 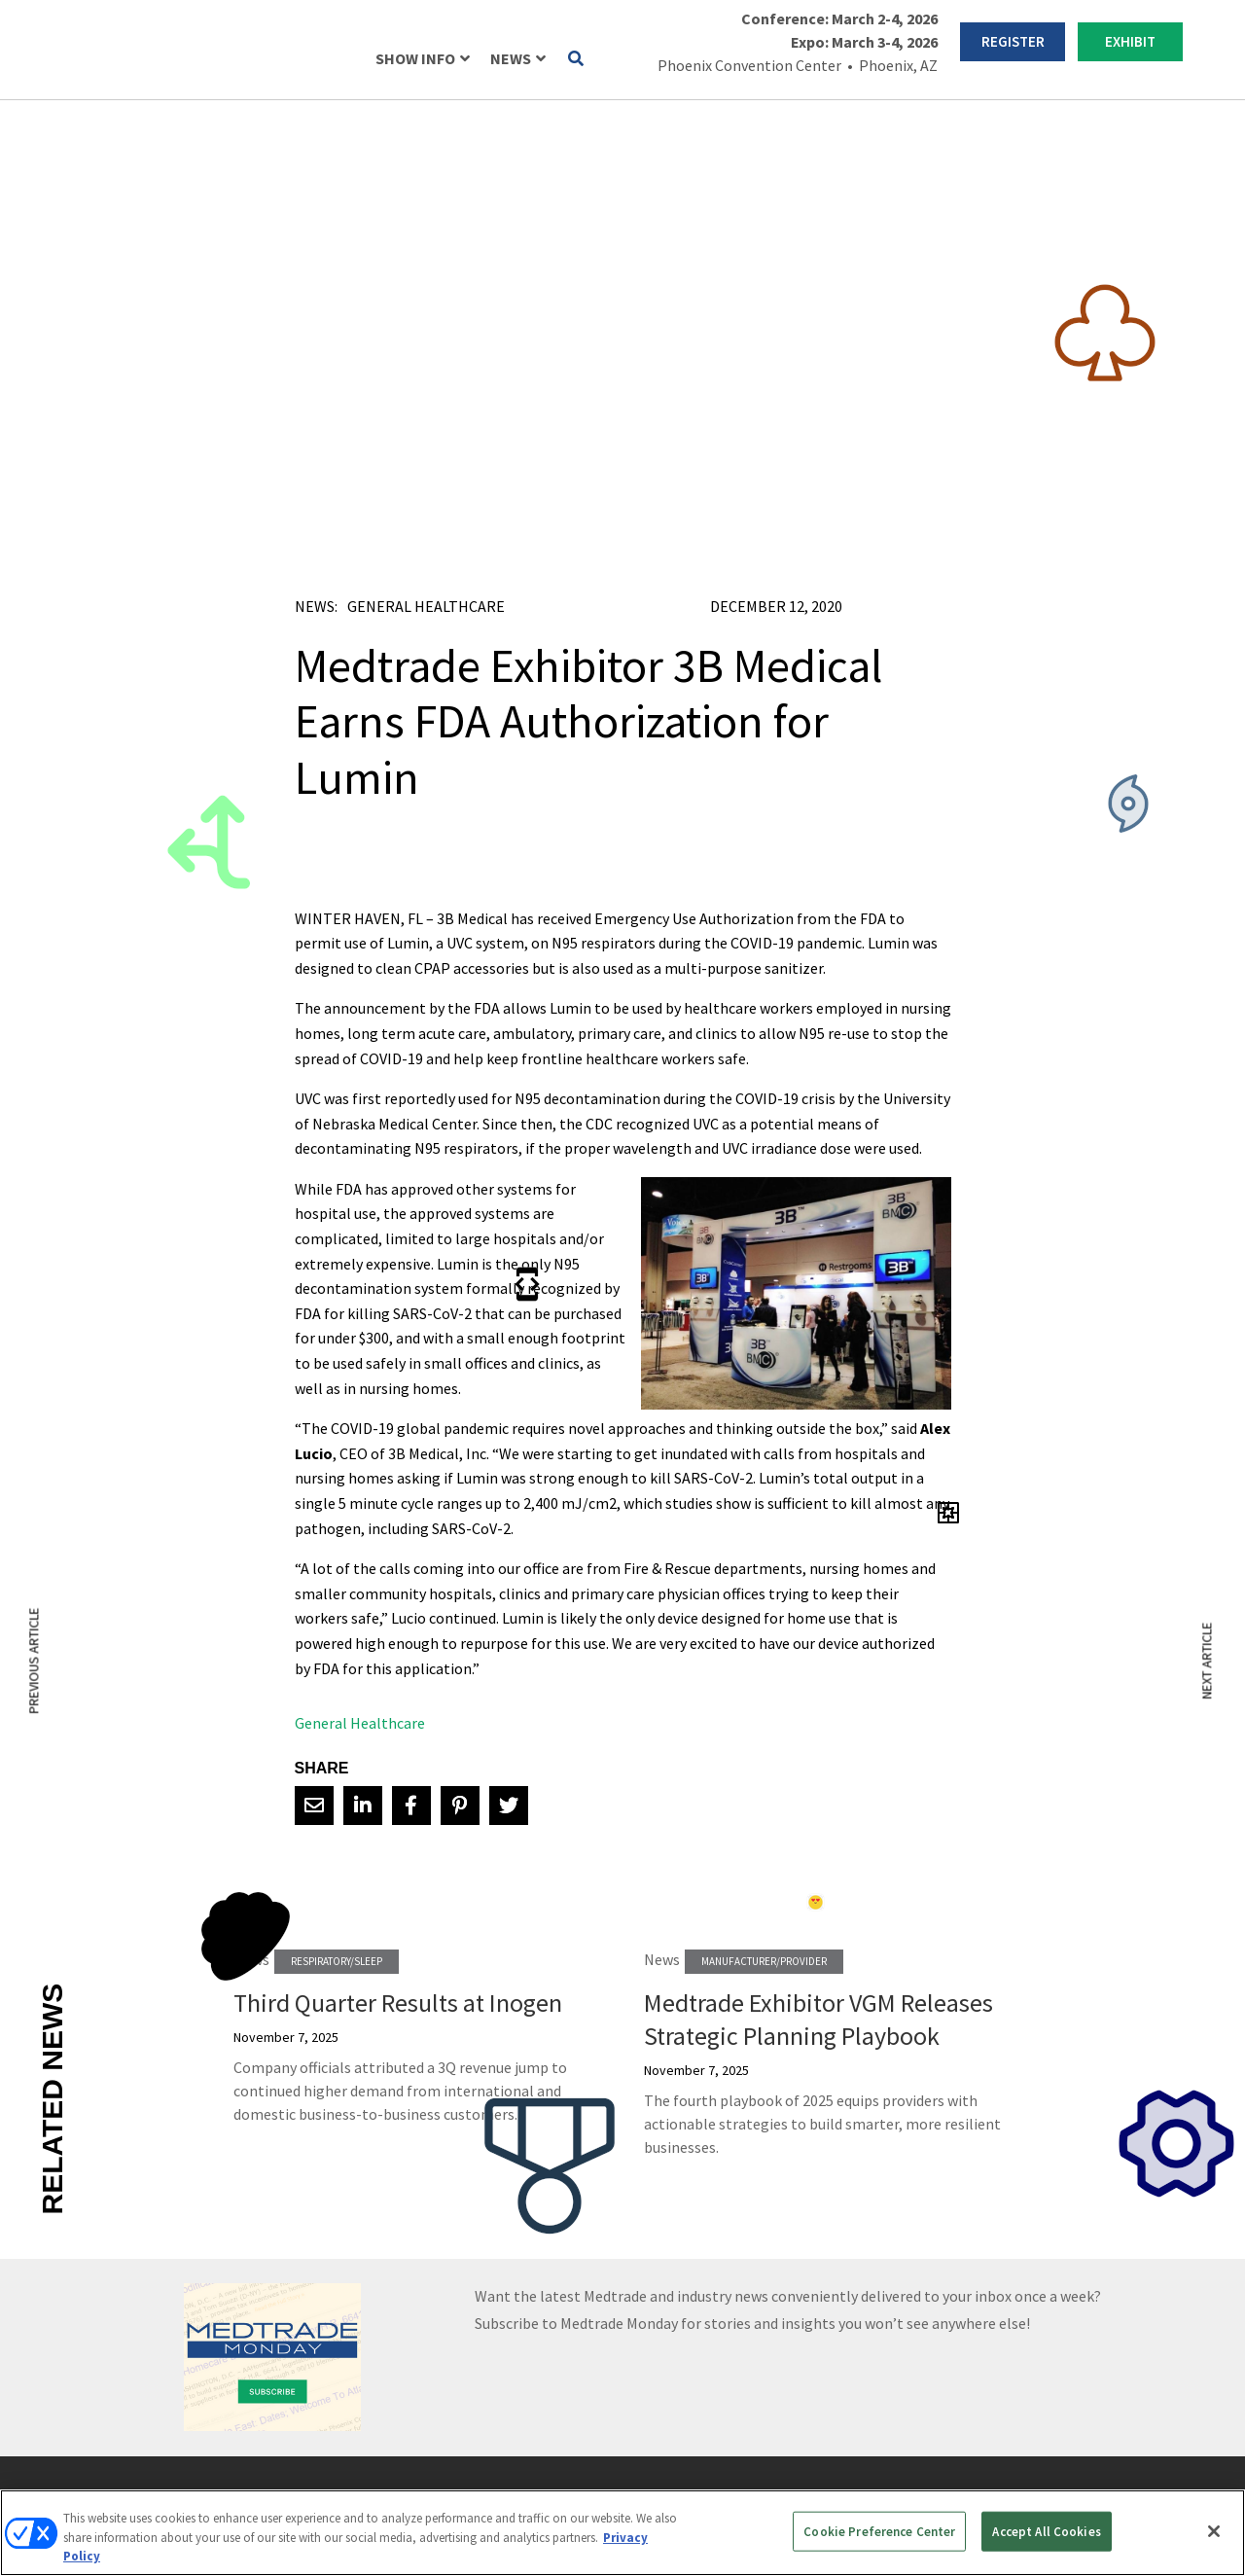 What do you see at coordinates (815, 1902) in the screenshot?
I see `access social features in the software center` at bounding box center [815, 1902].